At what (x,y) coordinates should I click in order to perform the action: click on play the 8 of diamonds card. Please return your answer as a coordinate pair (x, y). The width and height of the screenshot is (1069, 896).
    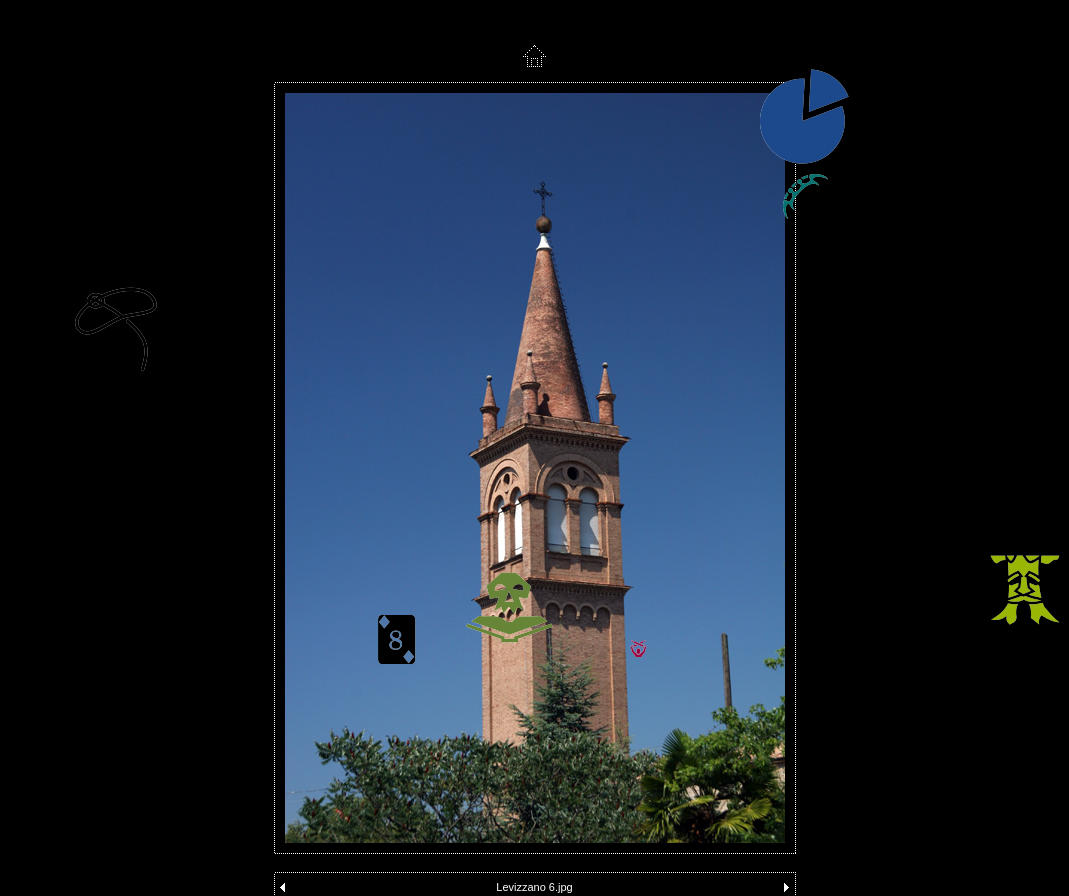
    Looking at the image, I should click on (396, 639).